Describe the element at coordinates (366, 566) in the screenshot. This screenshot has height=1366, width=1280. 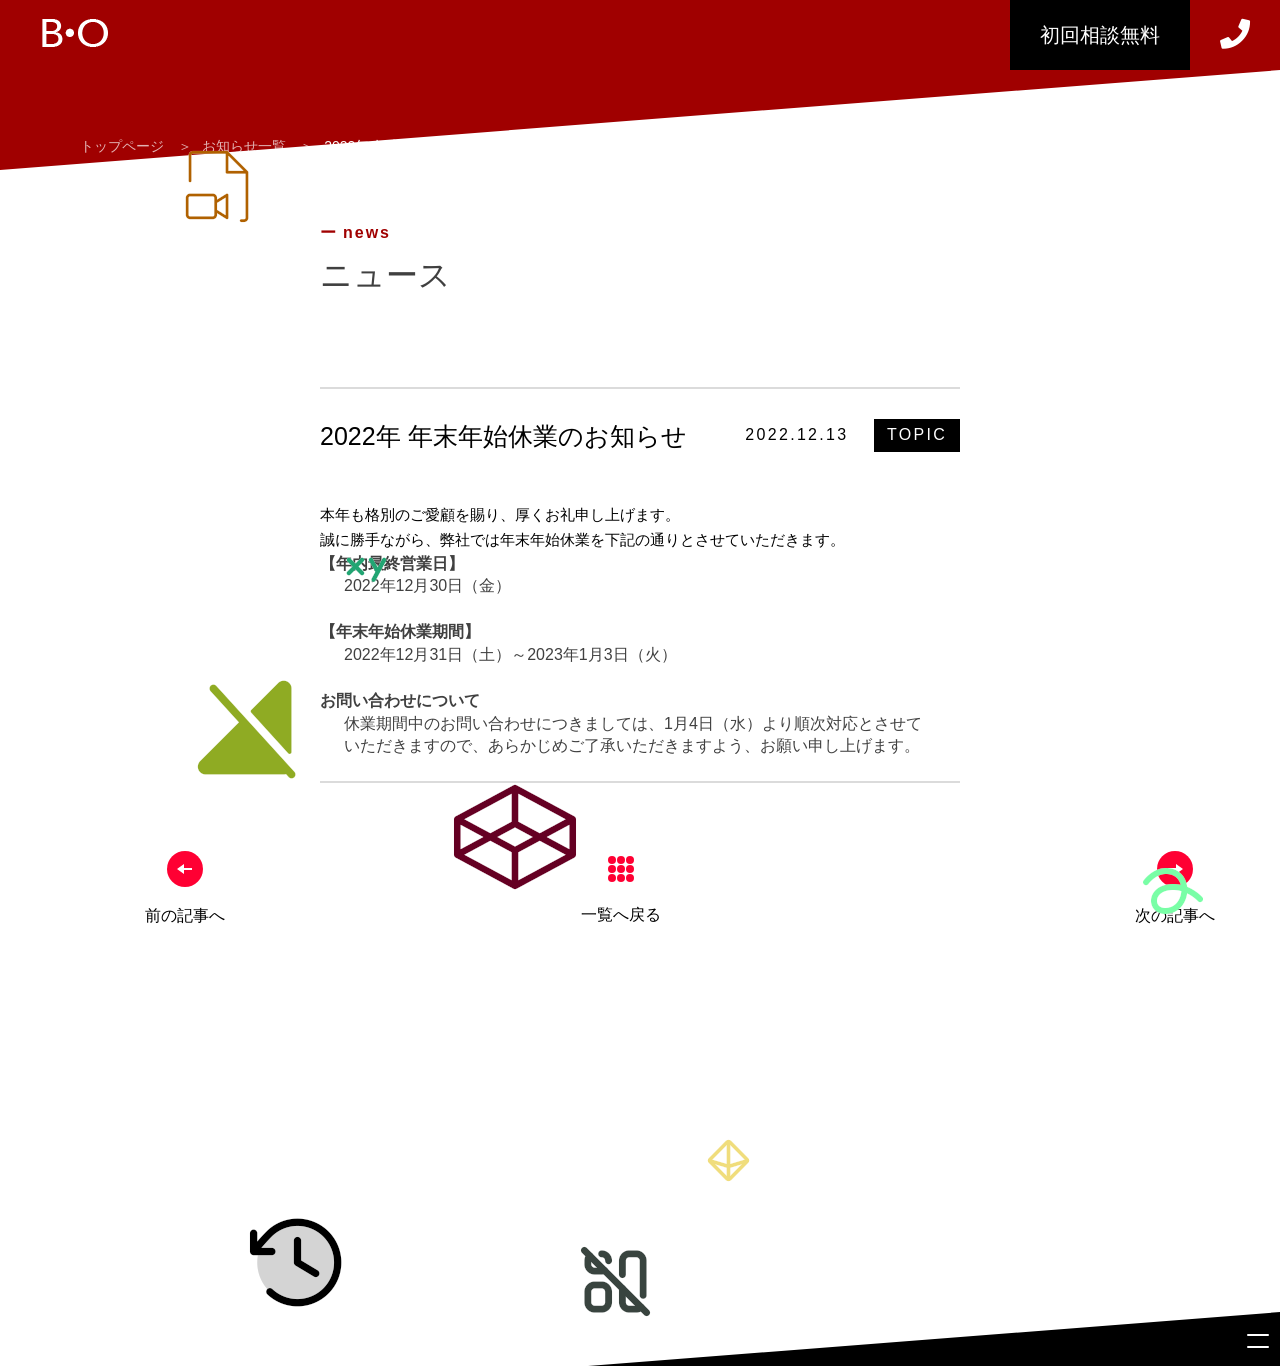
I see `access mathematical or algebraic functions` at that location.